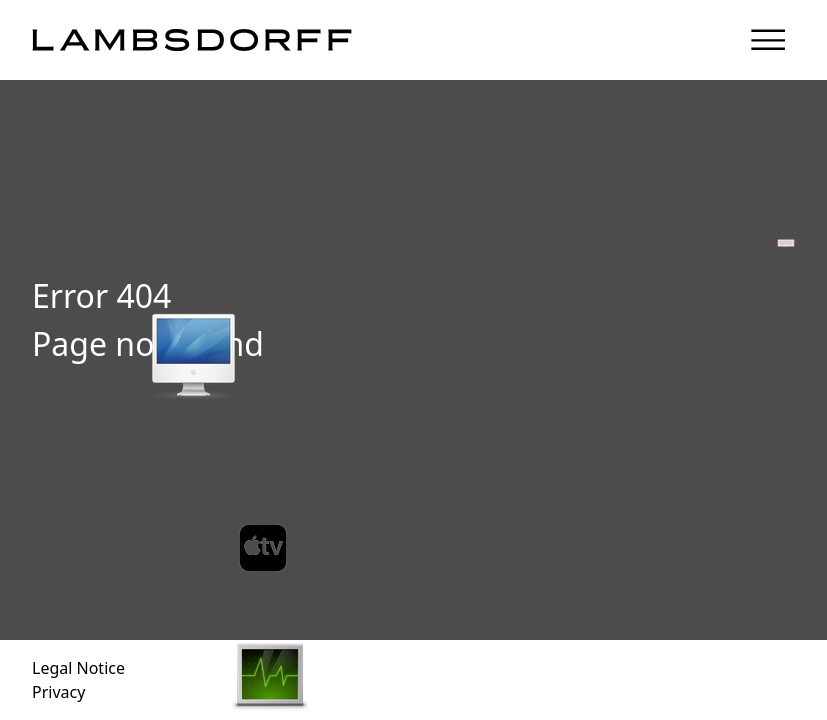 The width and height of the screenshot is (827, 720). Describe the element at coordinates (270, 673) in the screenshot. I see `open system monitor to view resource usage` at that location.